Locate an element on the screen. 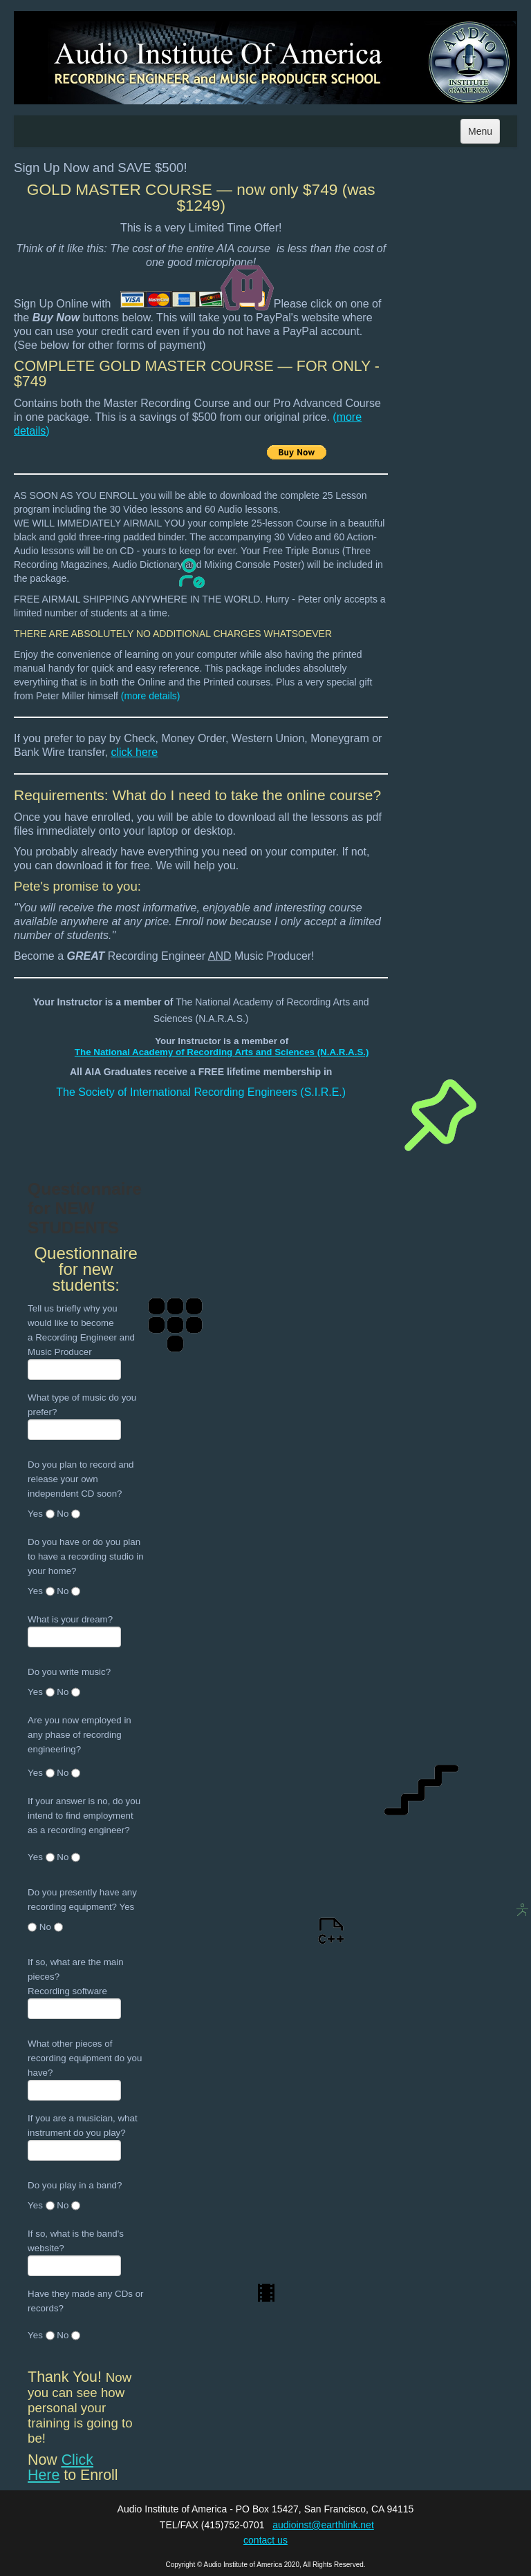 This screenshot has height=2576, width=531. access movies or theater showtimes is located at coordinates (266, 2293).